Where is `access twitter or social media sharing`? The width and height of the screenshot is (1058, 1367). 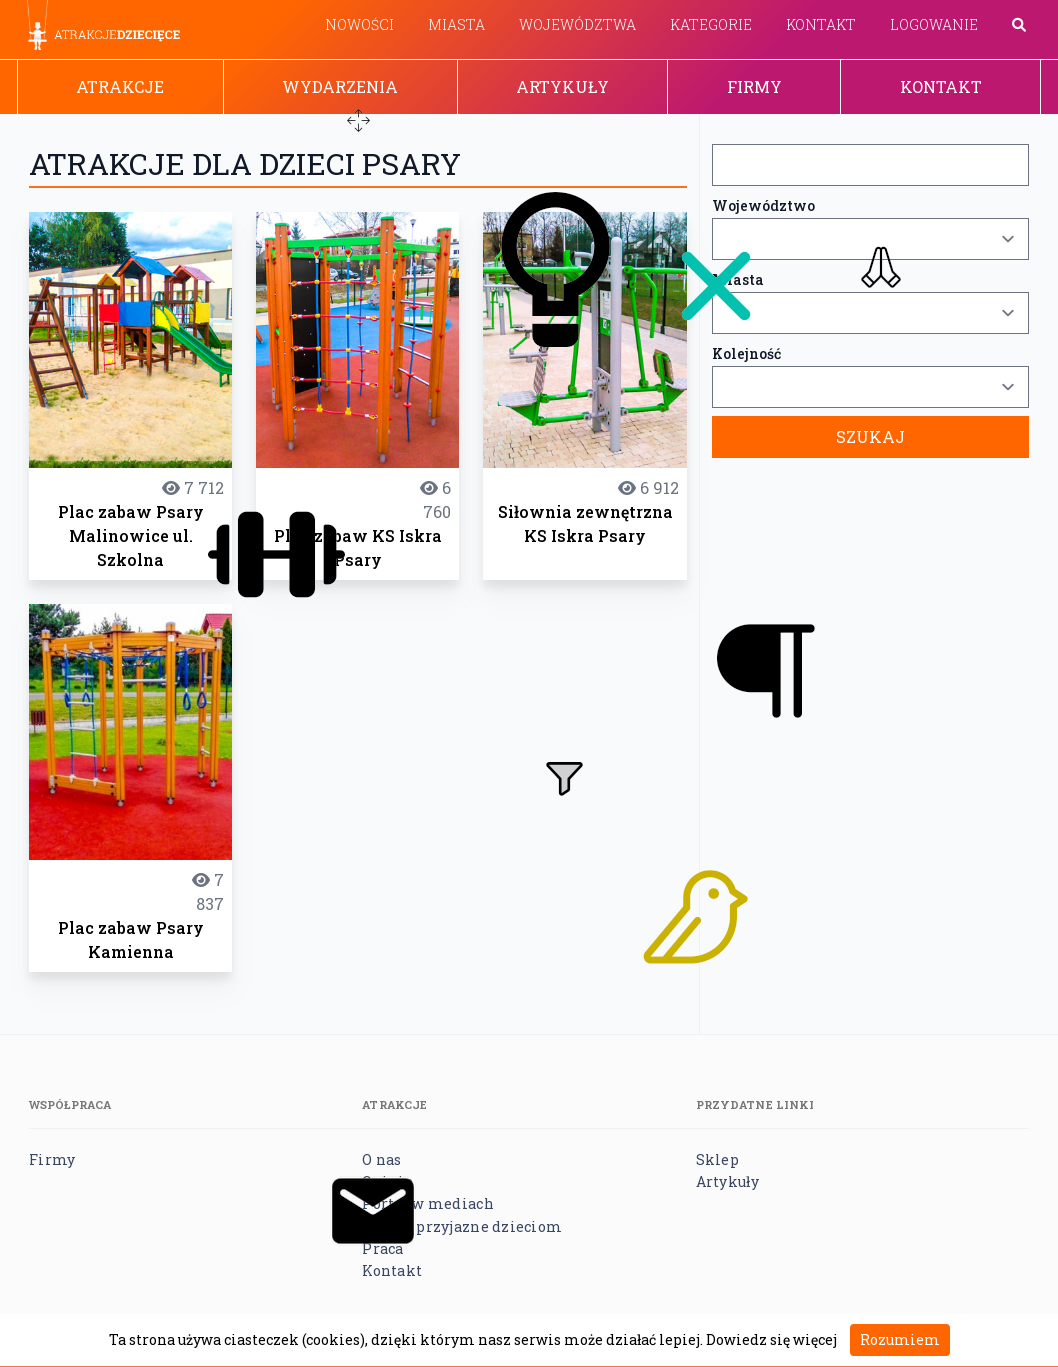
access twitter or social media sharing is located at coordinates (697, 920).